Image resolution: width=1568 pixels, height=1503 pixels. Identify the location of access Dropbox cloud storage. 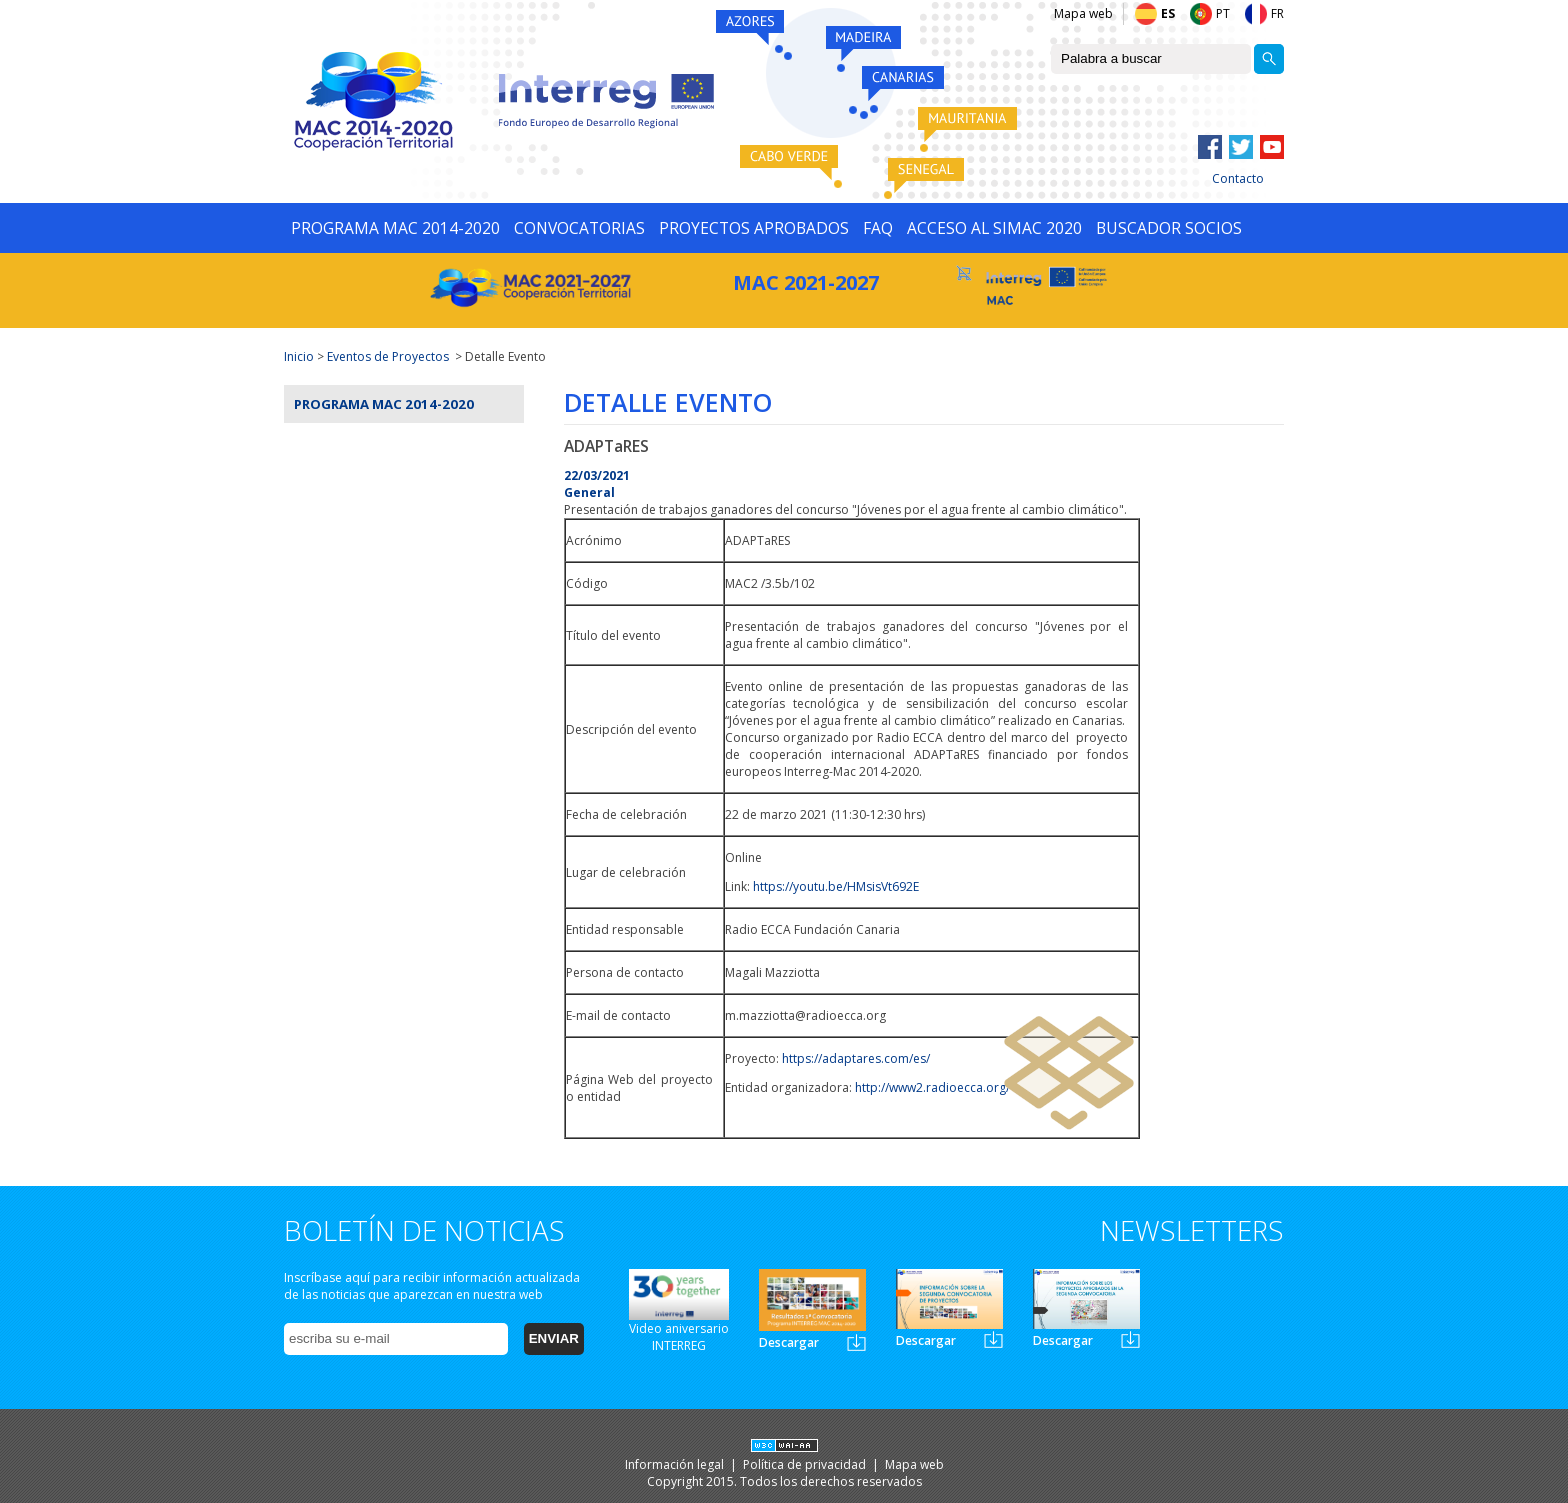
(1069, 1067).